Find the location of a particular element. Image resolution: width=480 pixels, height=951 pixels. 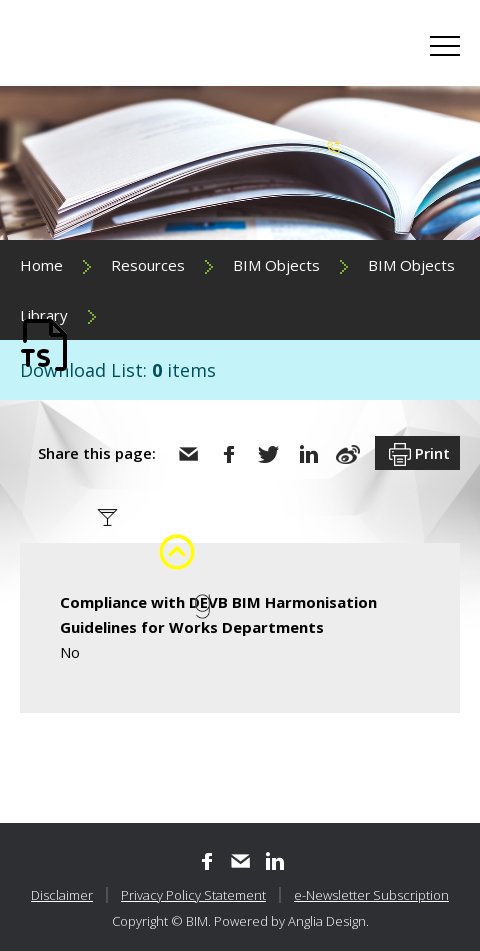

typescript source file is located at coordinates (45, 345).